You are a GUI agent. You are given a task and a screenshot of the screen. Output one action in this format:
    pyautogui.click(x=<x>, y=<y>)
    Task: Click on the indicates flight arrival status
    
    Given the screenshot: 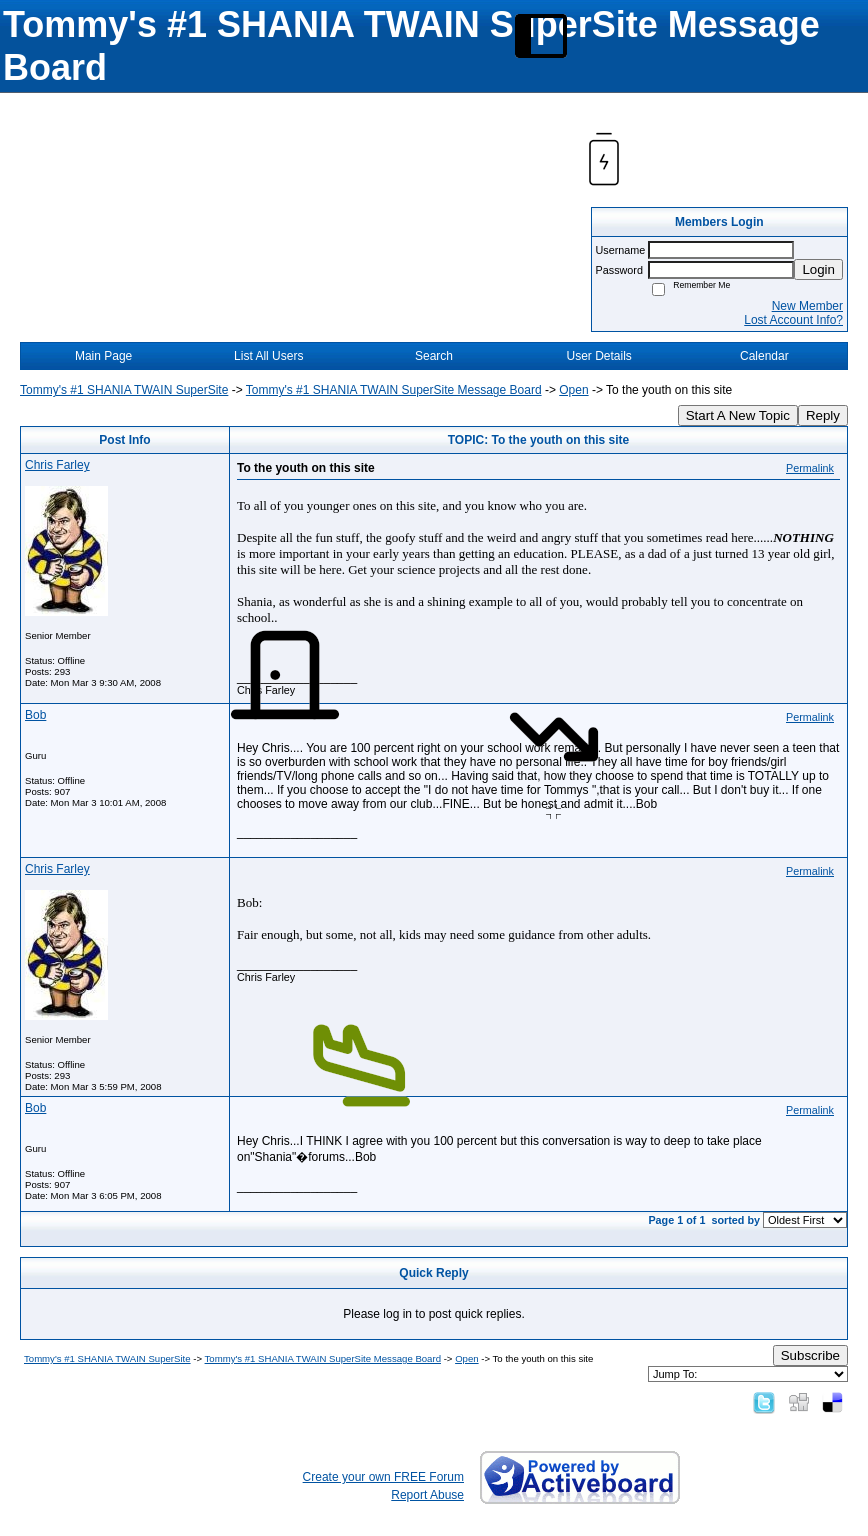 What is the action you would take?
    pyautogui.click(x=357, y=1065)
    